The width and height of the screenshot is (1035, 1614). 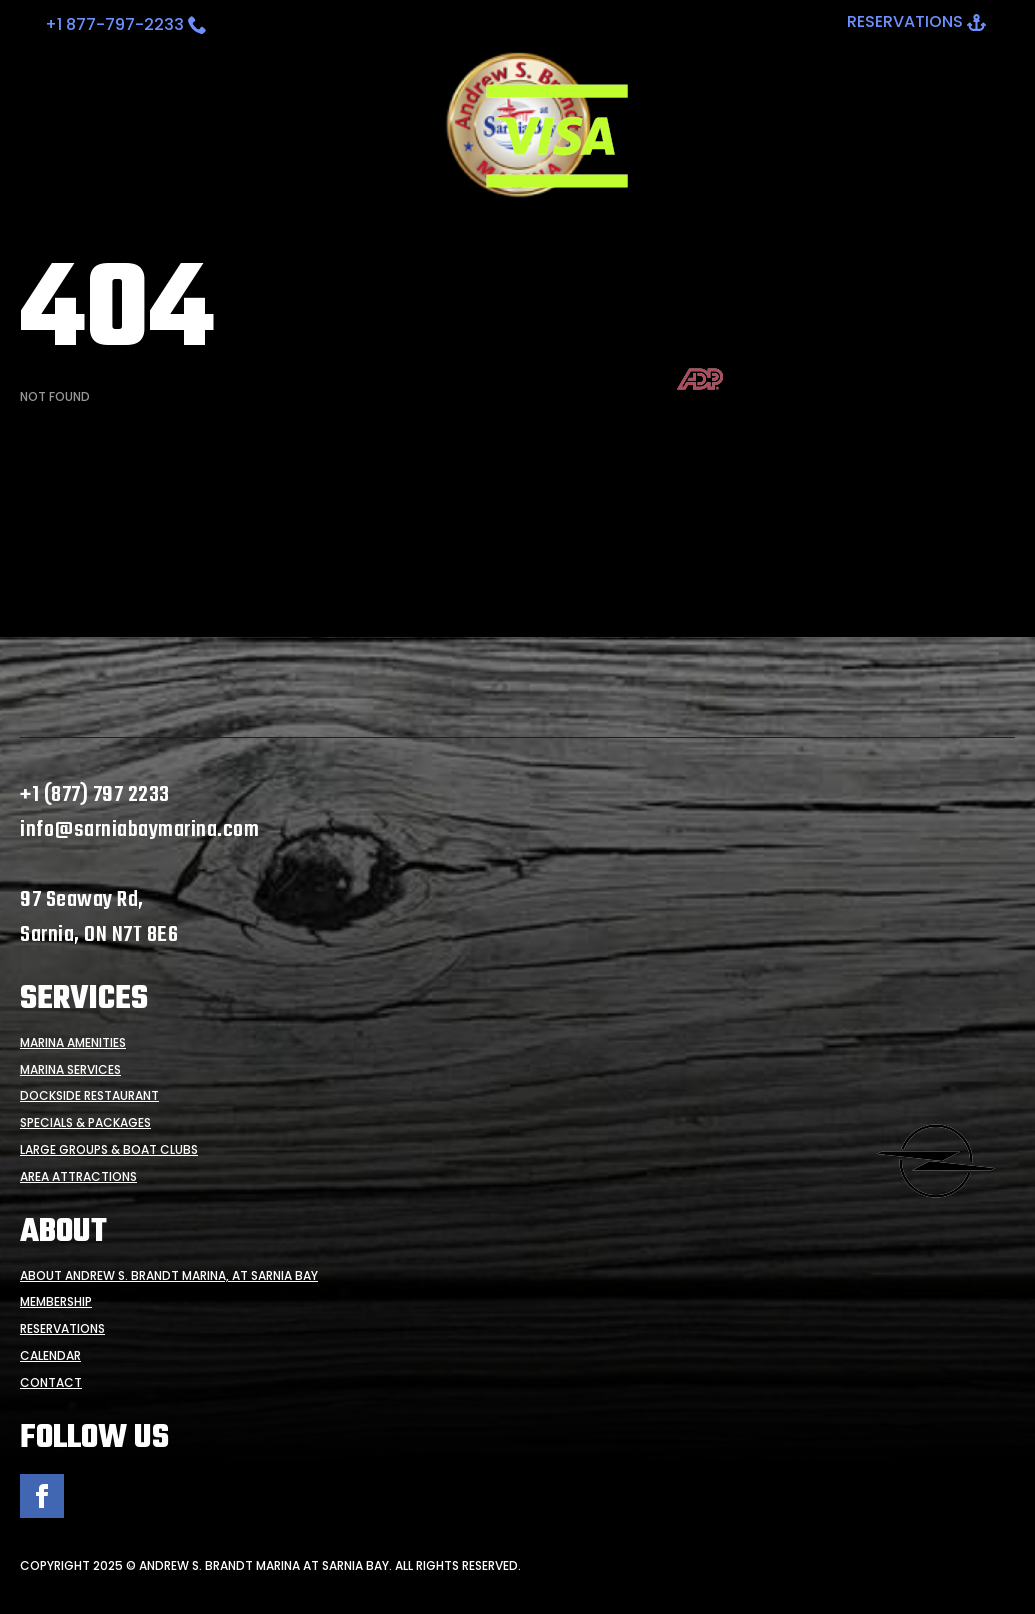 What do you see at coordinates (557, 136) in the screenshot?
I see `visa card accepted as payment method` at bounding box center [557, 136].